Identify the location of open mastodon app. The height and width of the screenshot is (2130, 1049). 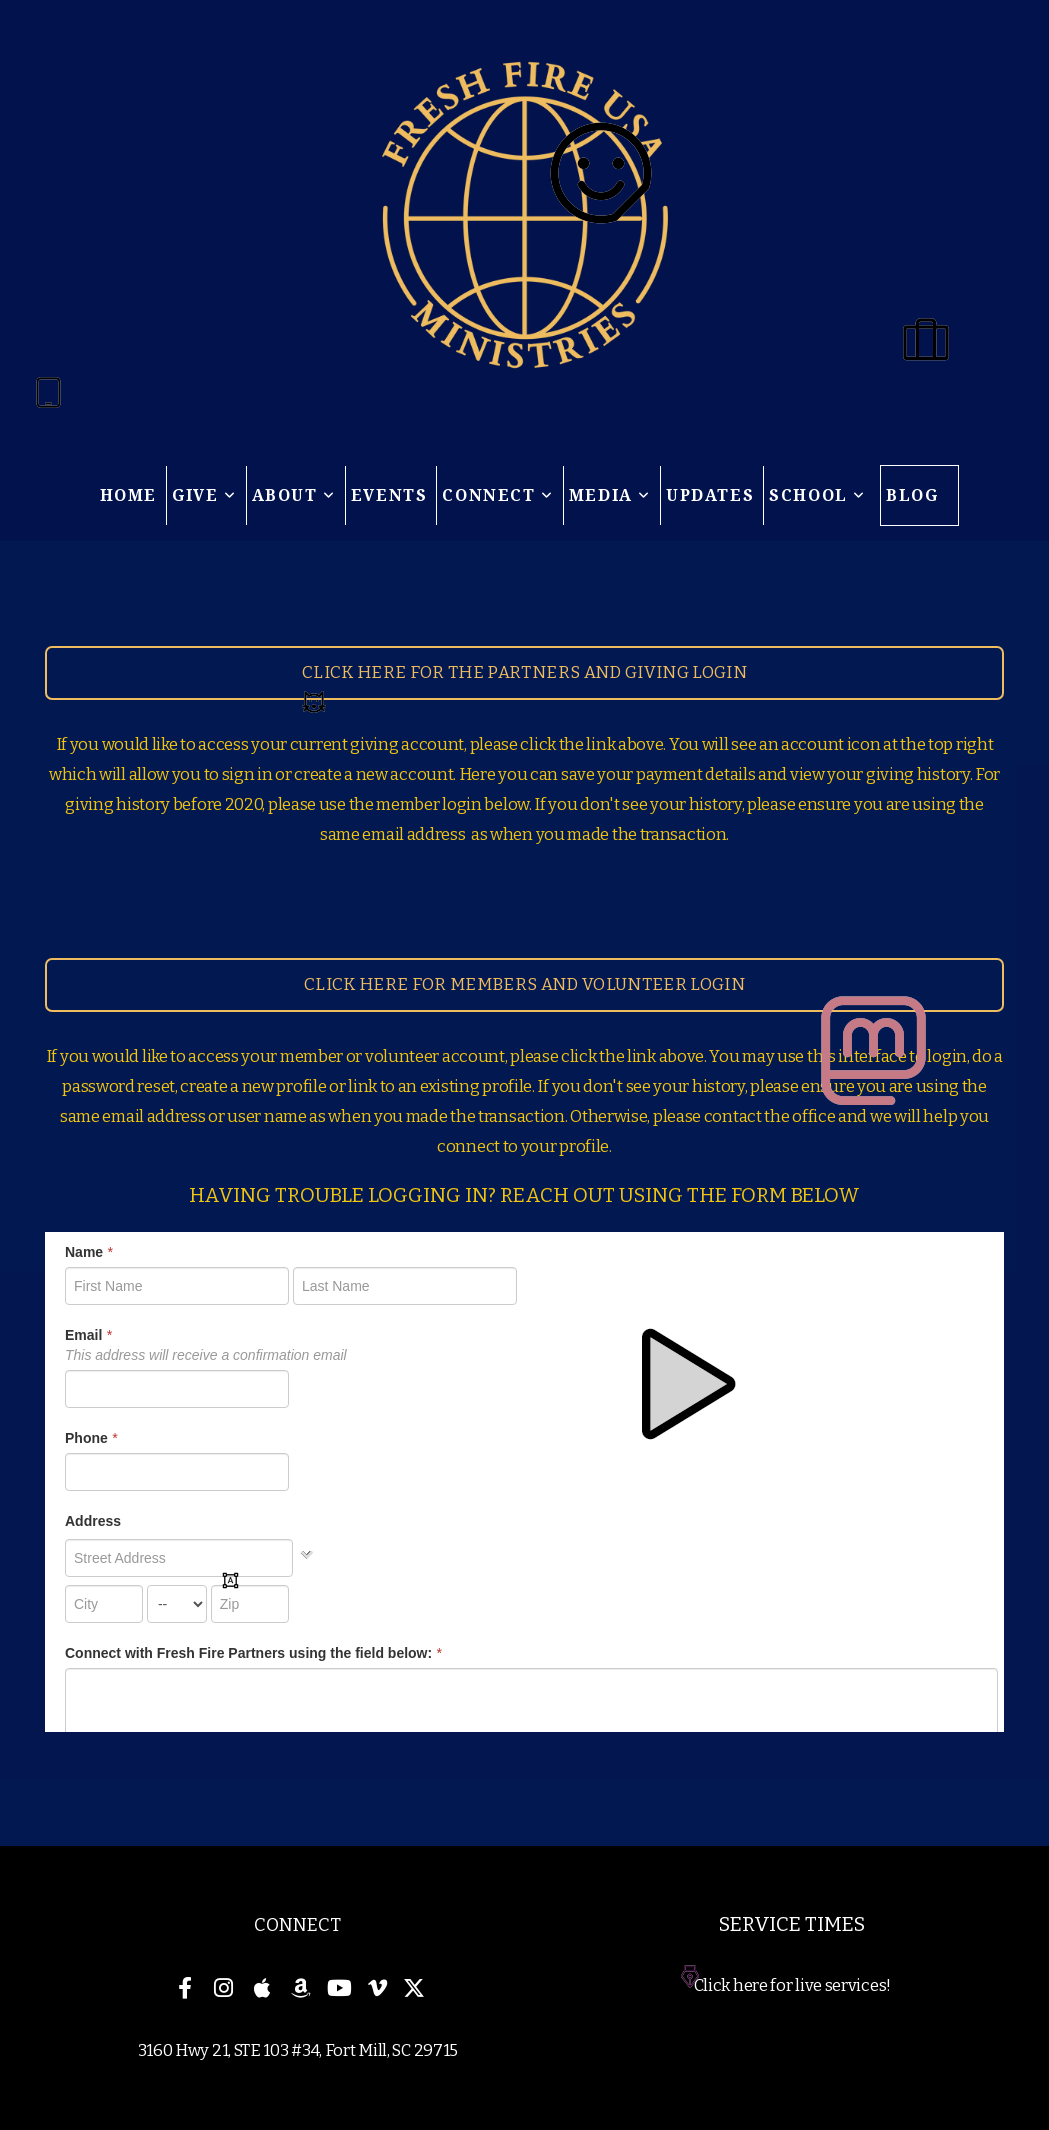
(873, 1048).